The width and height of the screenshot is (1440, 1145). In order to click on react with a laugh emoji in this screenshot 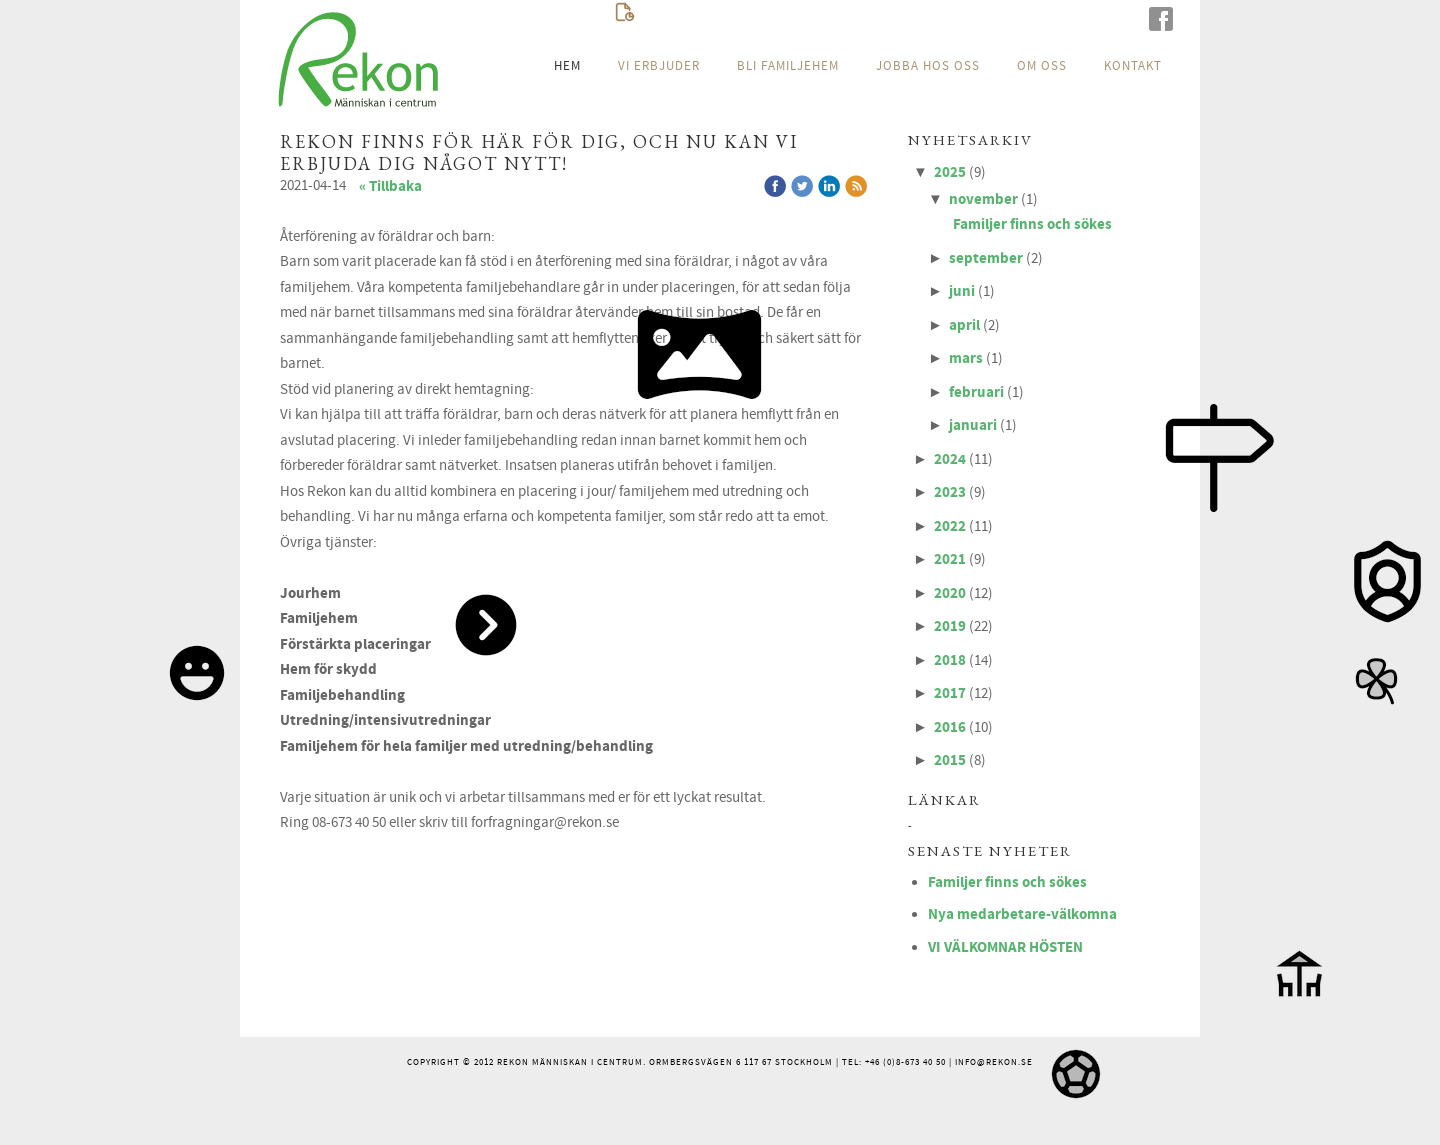, I will do `click(197, 673)`.